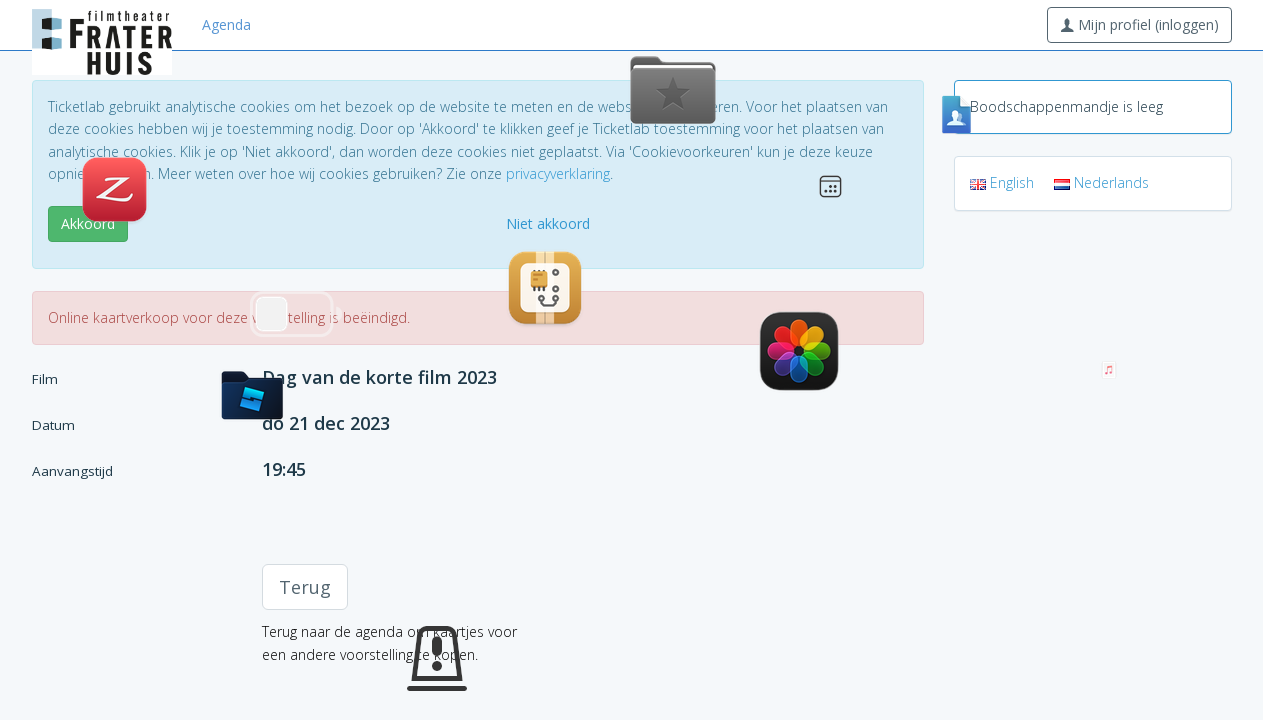  I want to click on indicates battery level at 40%, so click(296, 314).